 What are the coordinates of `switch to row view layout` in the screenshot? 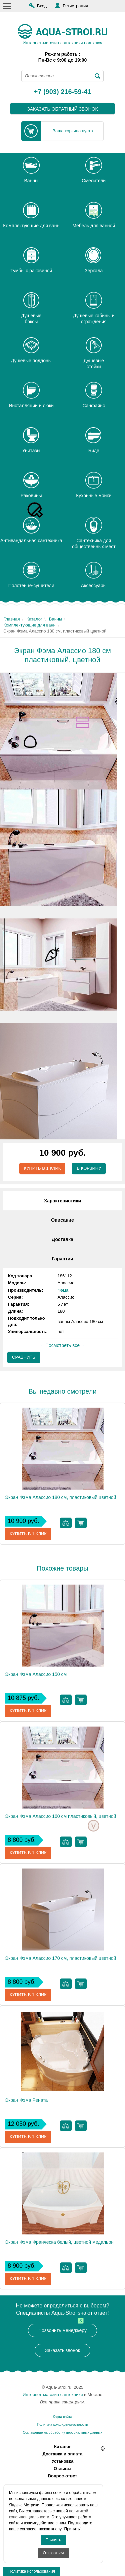 It's located at (82, 722).